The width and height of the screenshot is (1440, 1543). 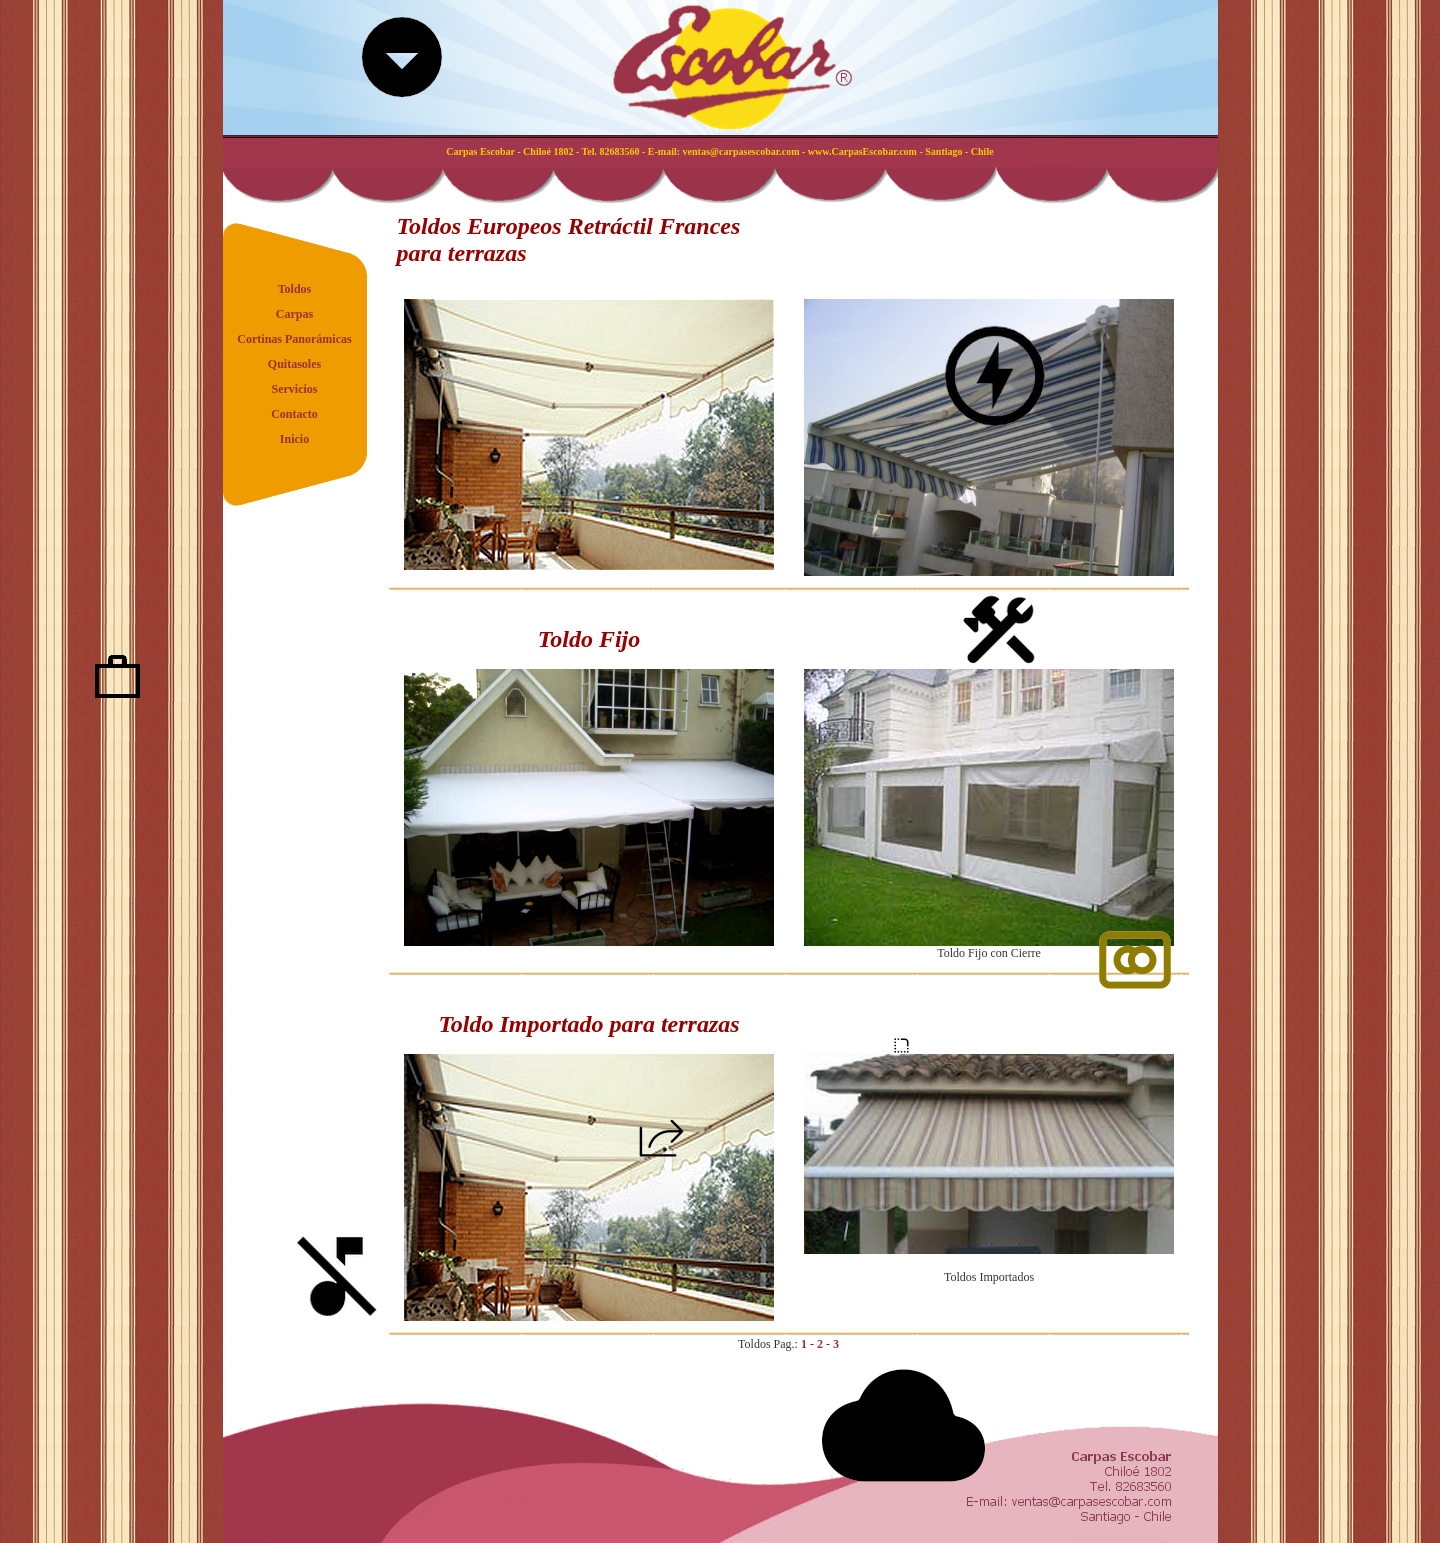 I want to click on tap to expand dropdown menu, so click(x=402, y=57).